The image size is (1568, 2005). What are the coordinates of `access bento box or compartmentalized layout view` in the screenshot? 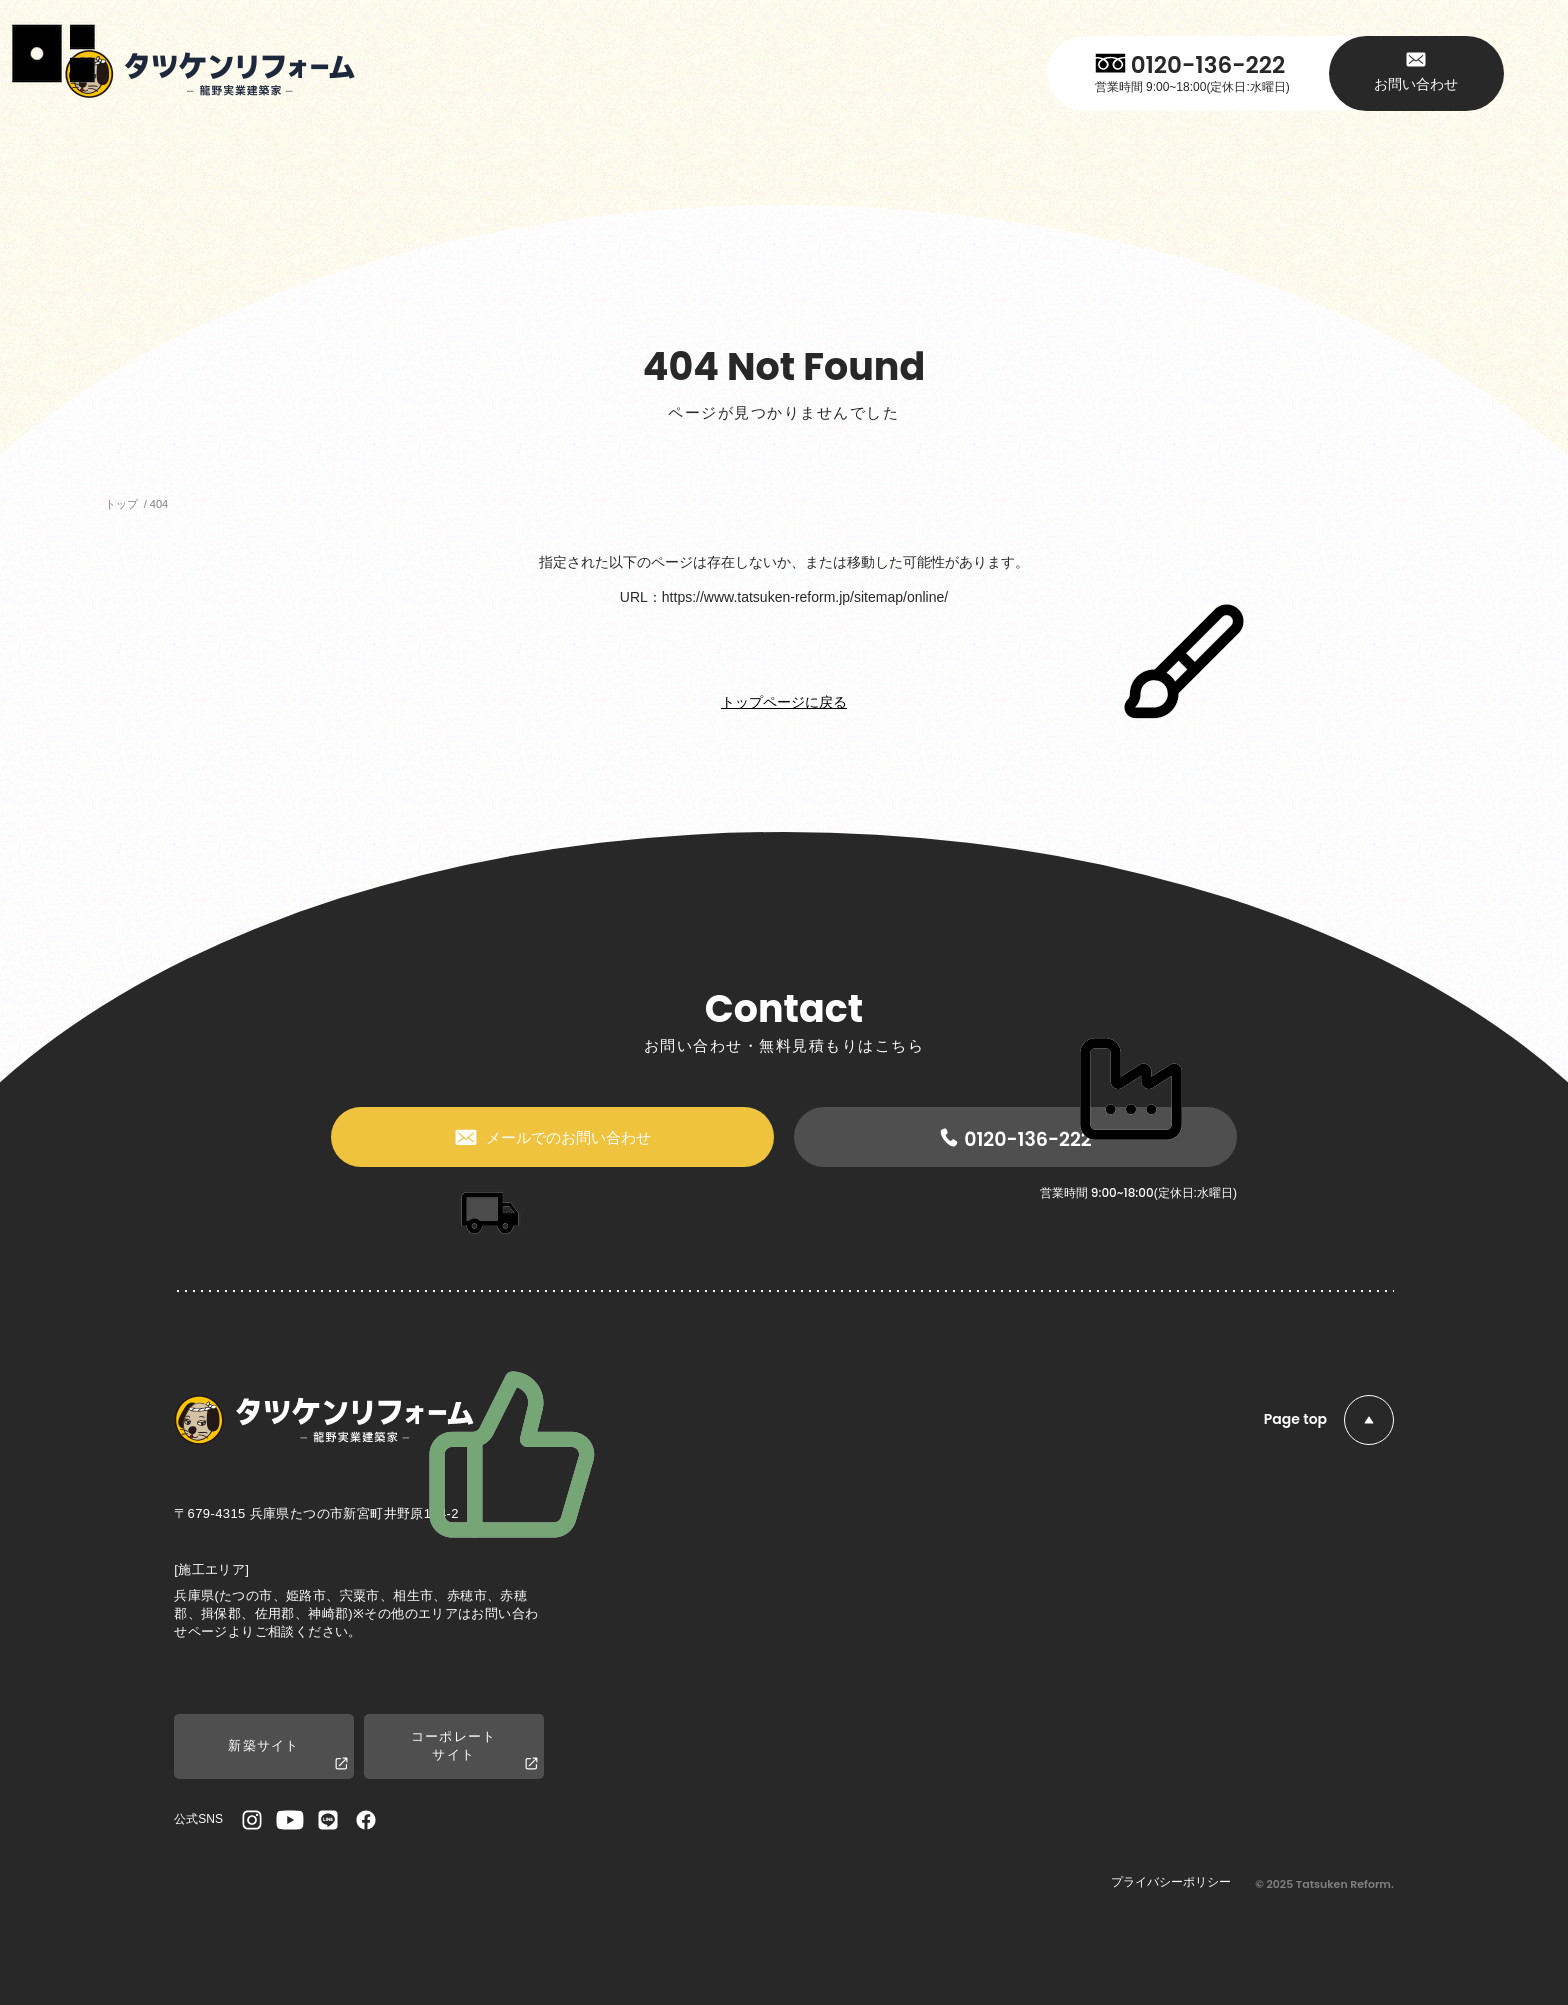 It's located at (53, 53).